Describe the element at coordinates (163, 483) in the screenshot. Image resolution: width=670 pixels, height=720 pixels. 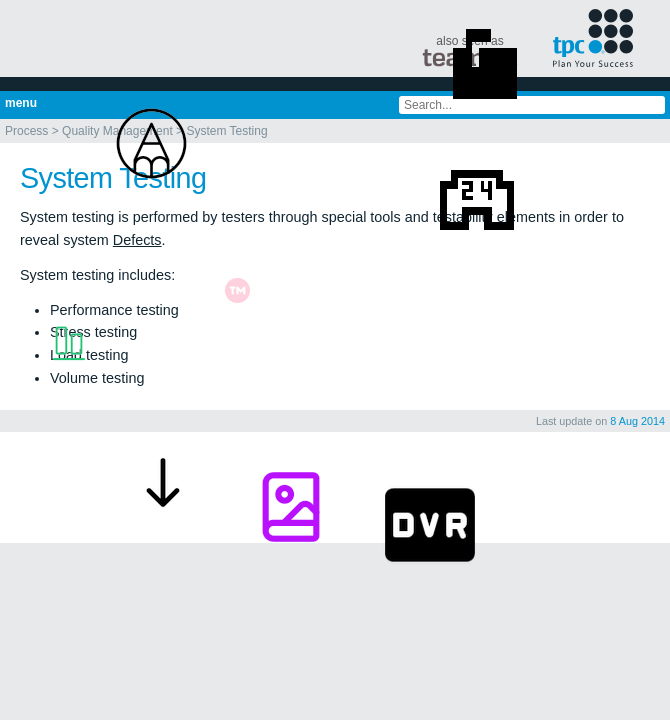
I see `navigate or scroll downward` at that location.